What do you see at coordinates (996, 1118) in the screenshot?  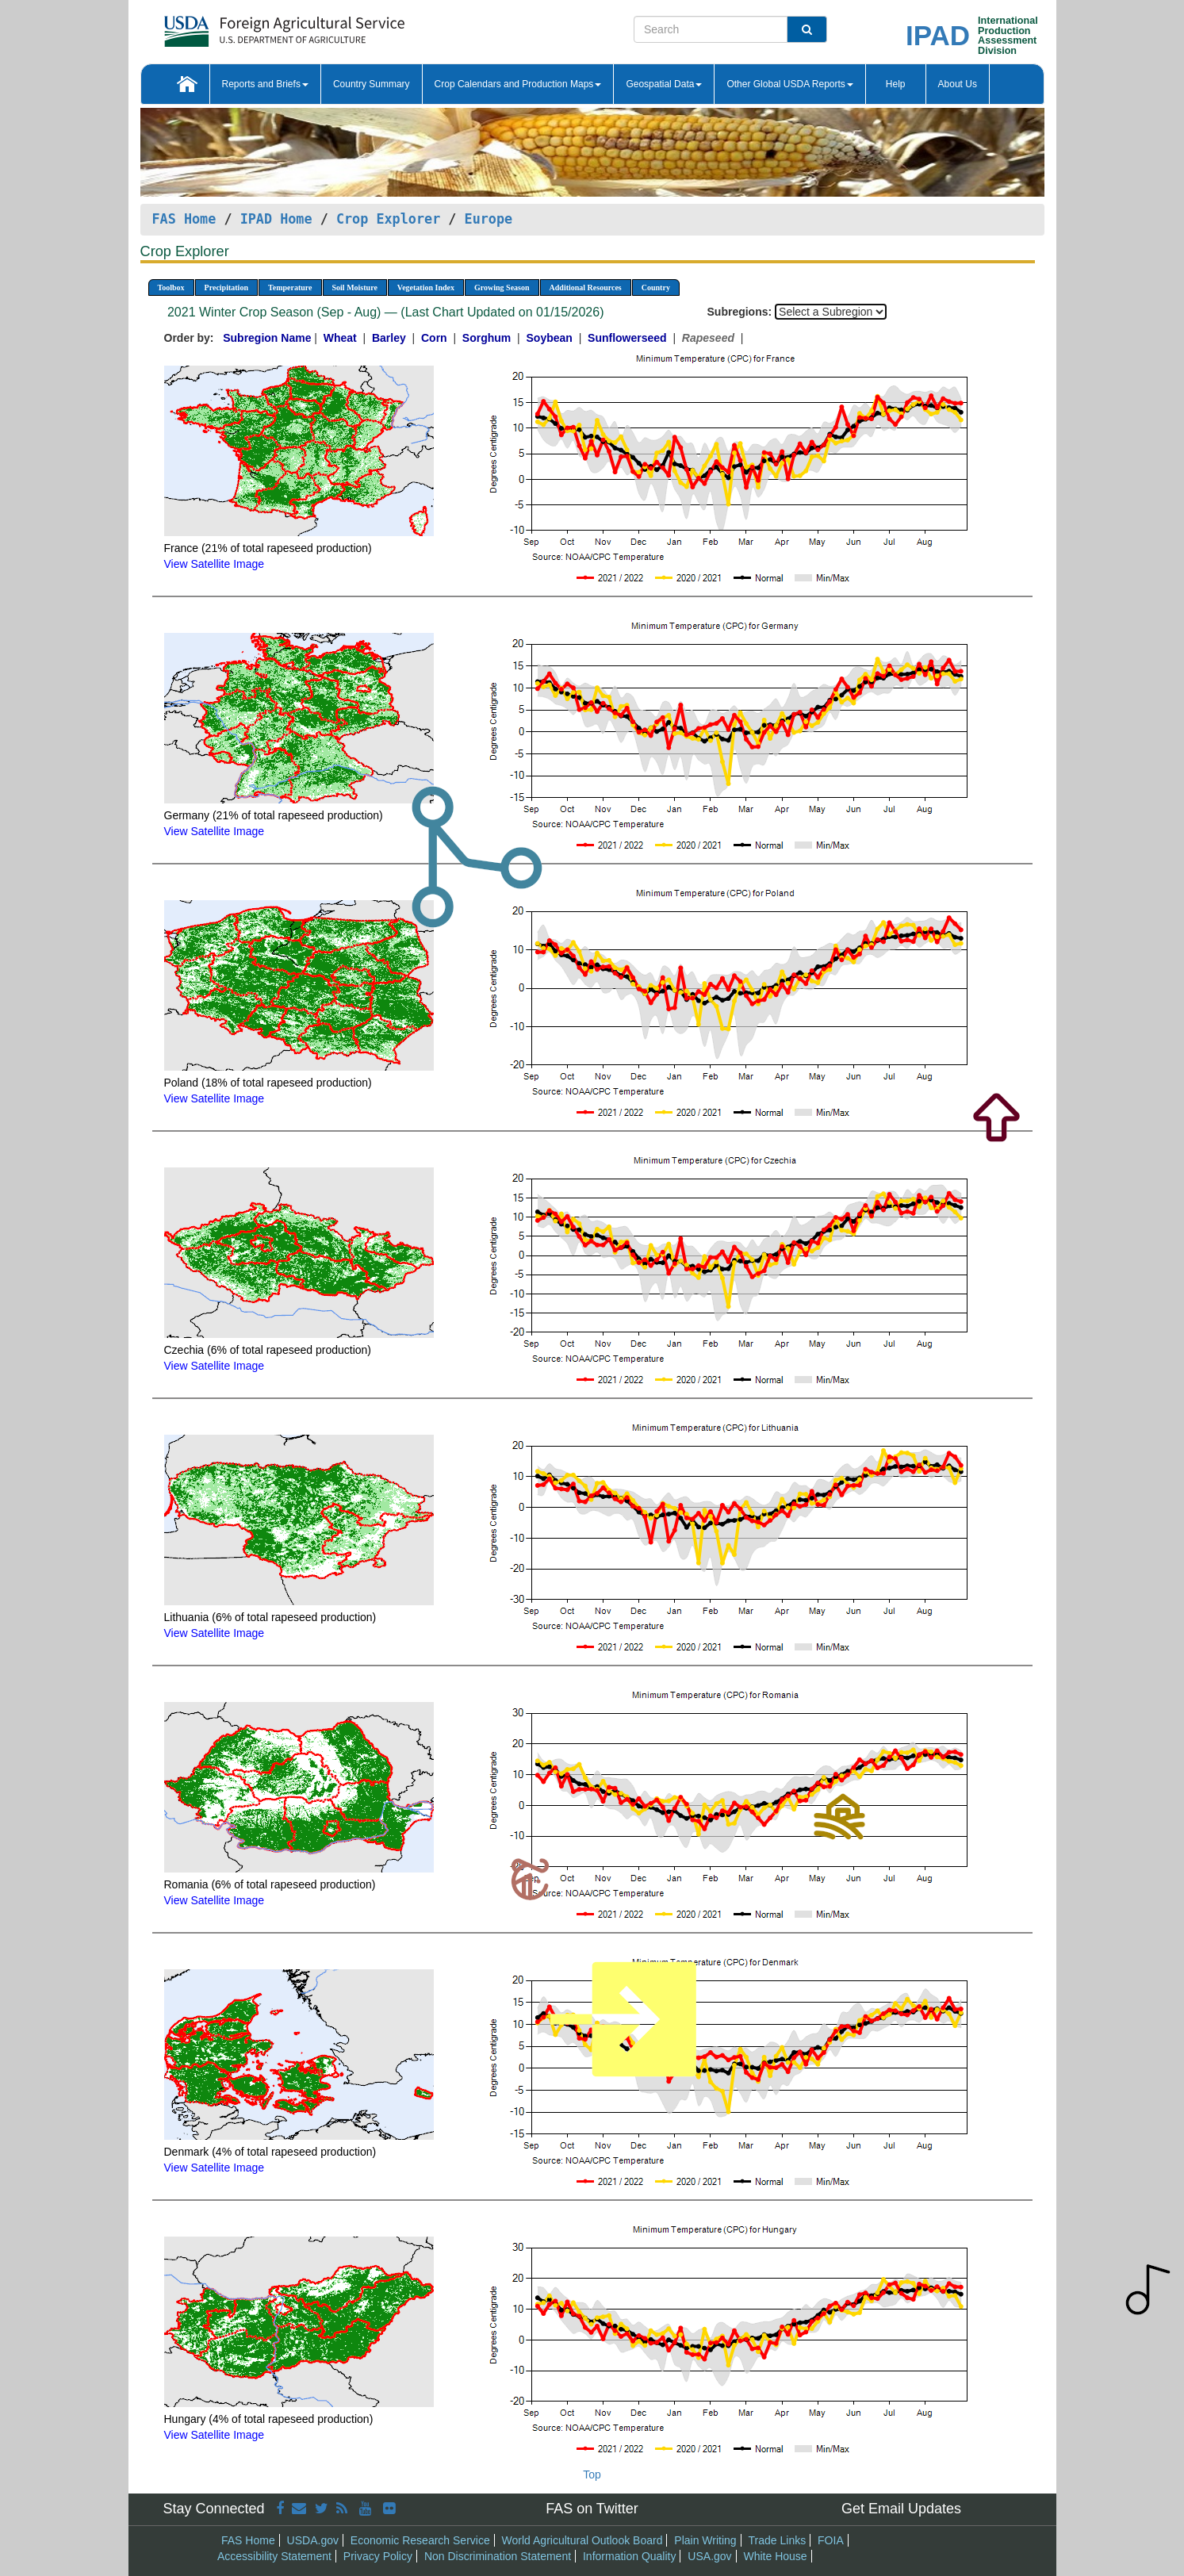 I see `upvote or like content` at bounding box center [996, 1118].